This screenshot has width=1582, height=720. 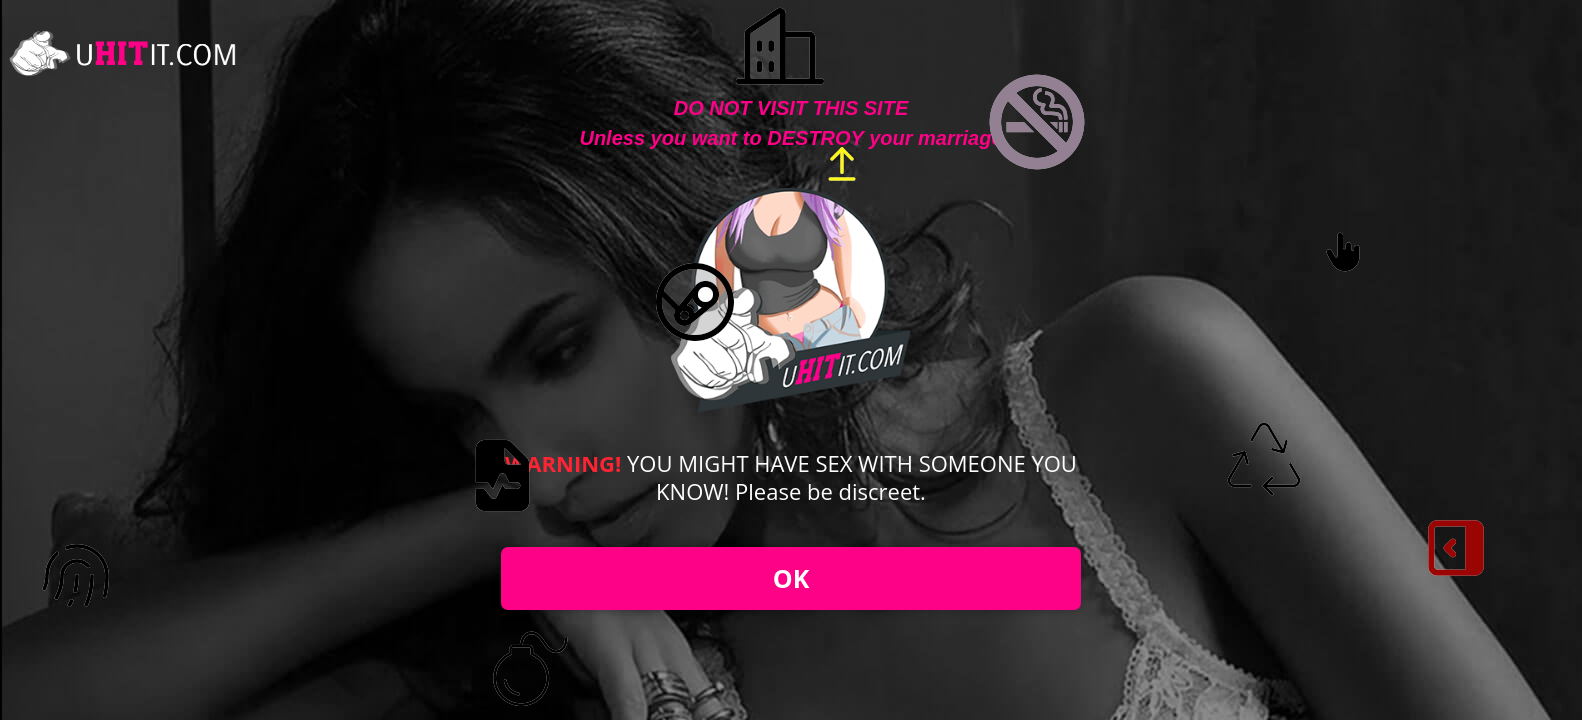 What do you see at coordinates (1264, 459) in the screenshot?
I see `recycle or move item to trash` at bounding box center [1264, 459].